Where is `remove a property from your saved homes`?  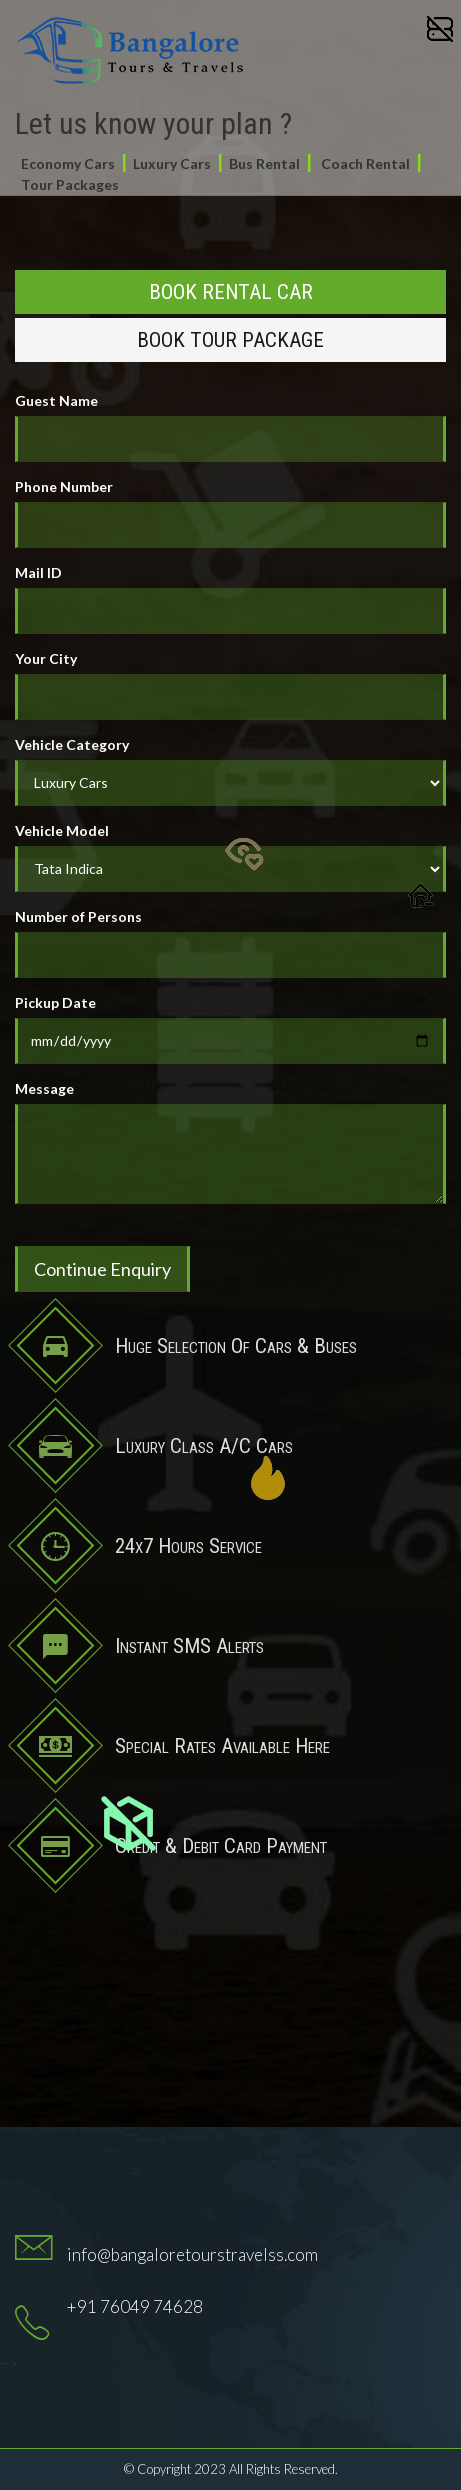 remove a property from your saved homes is located at coordinates (420, 895).